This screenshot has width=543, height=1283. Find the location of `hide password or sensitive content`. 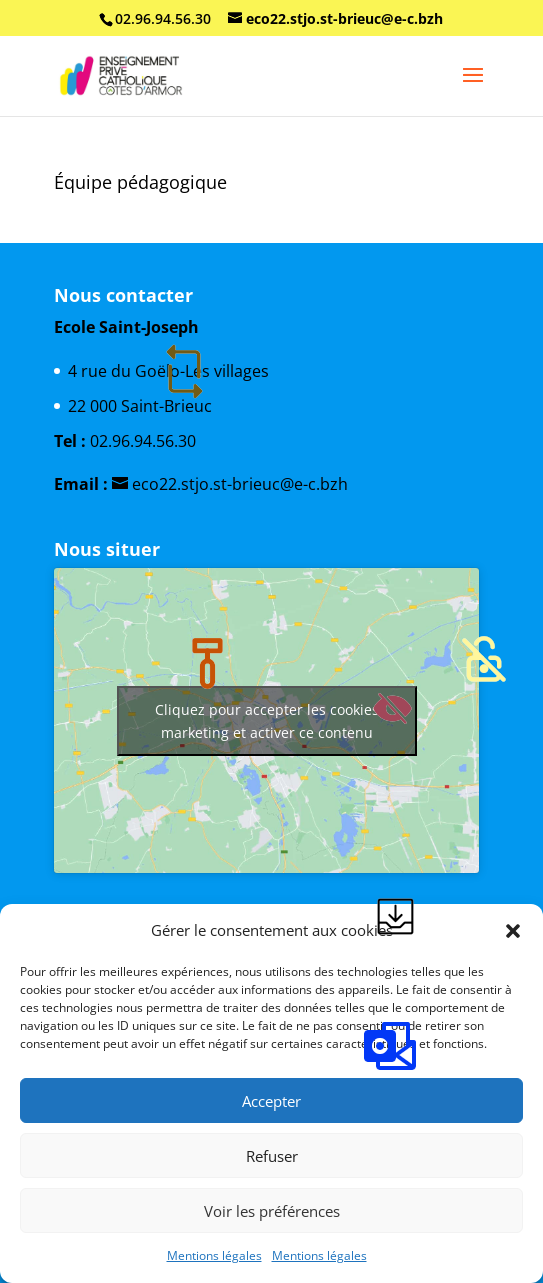

hide password or sensitive content is located at coordinates (392, 708).